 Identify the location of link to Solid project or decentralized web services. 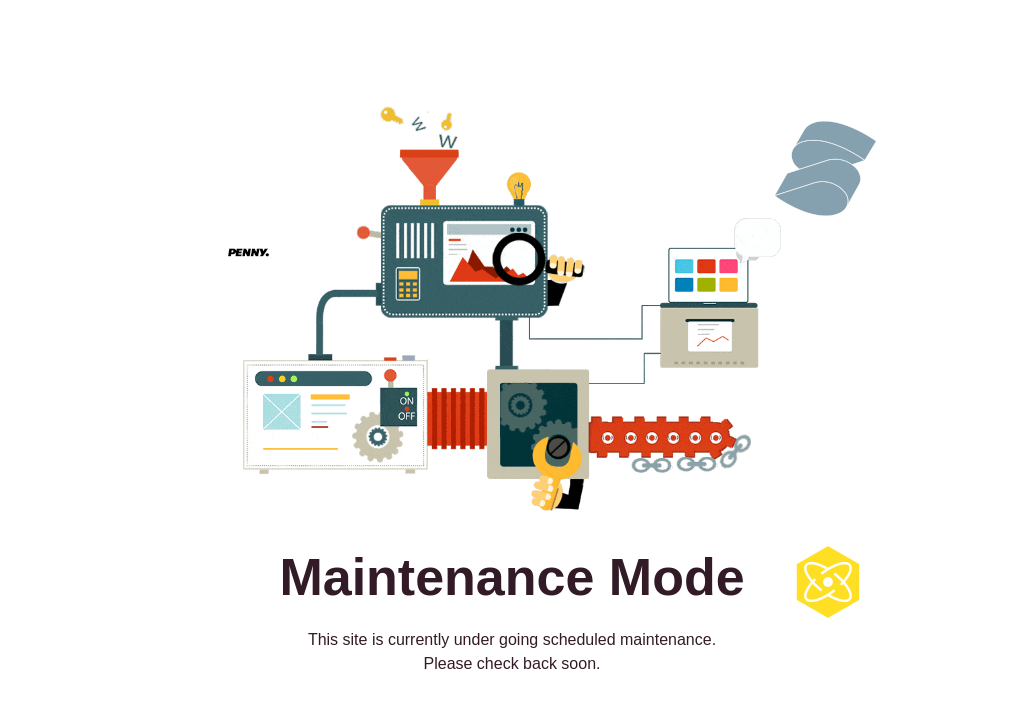
(825, 168).